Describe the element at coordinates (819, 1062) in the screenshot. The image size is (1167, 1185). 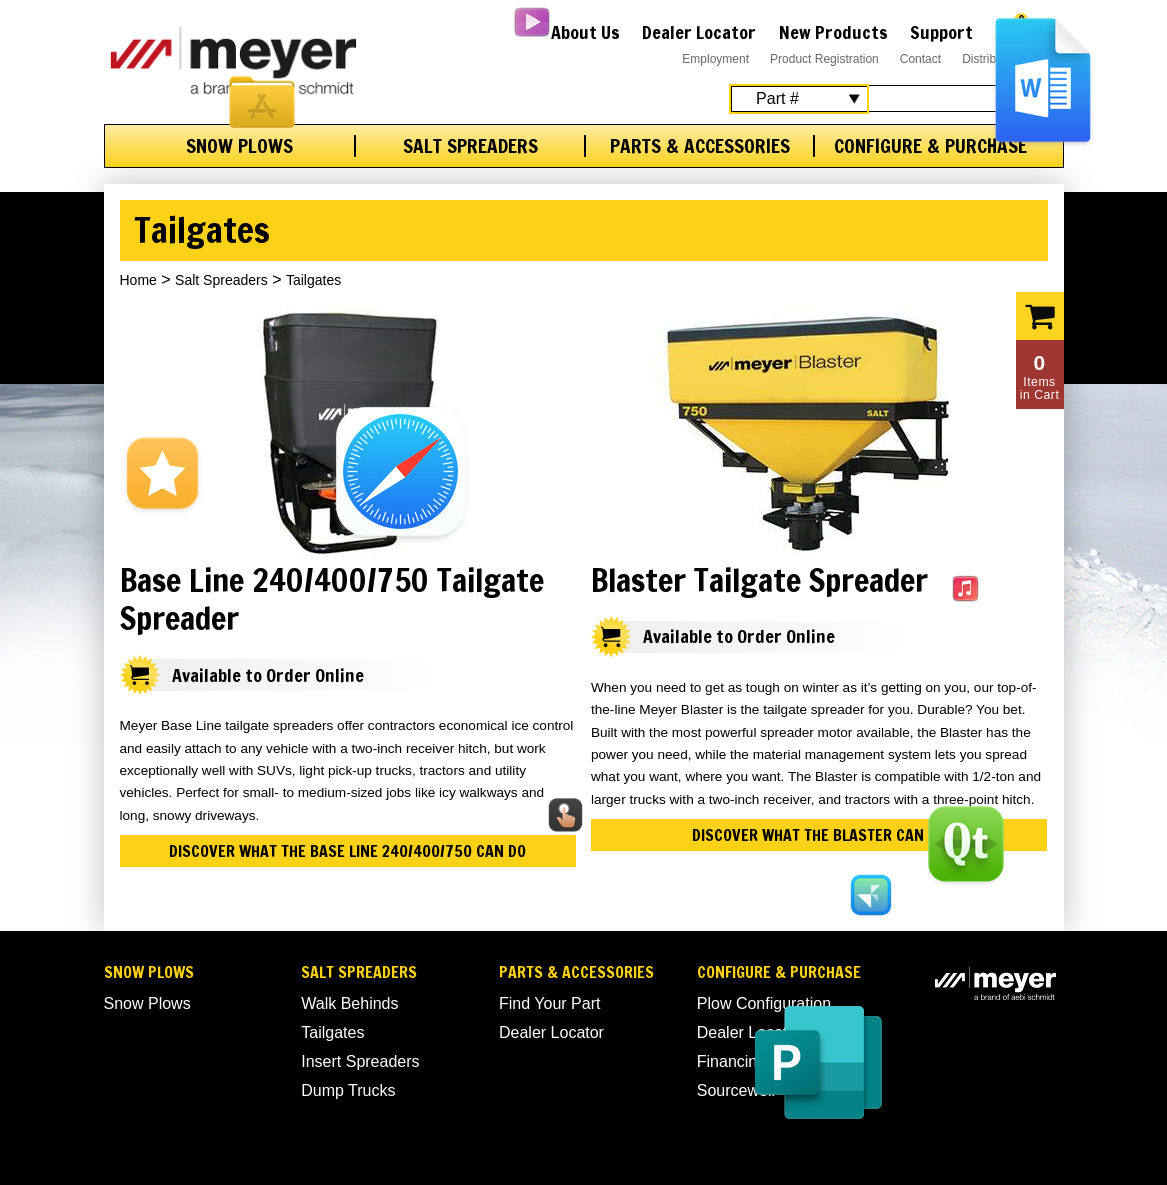
I see `open Microsoft Publisher application` at that location.